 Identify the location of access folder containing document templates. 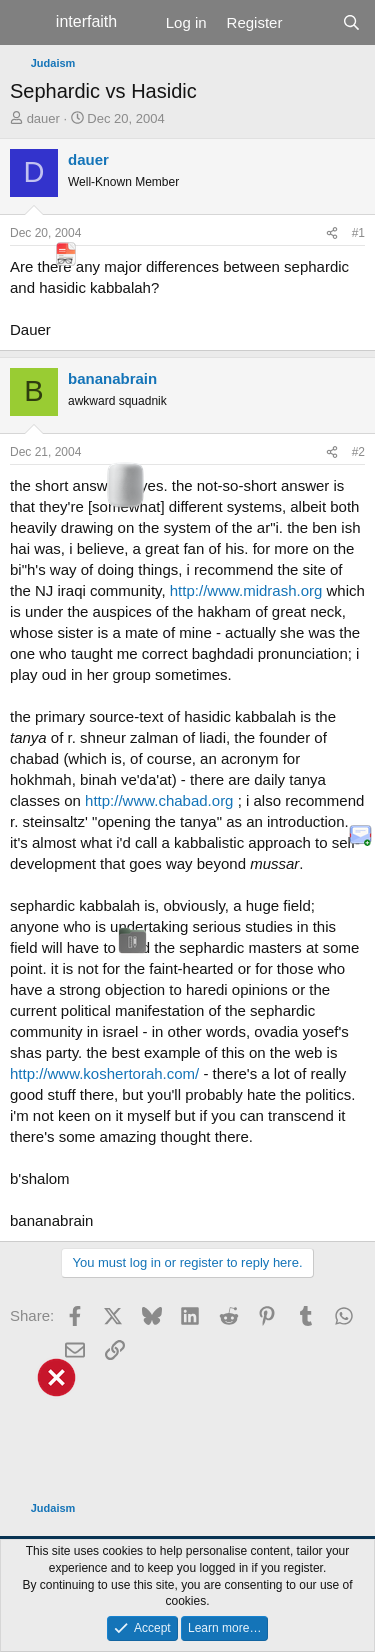
(132, 940).